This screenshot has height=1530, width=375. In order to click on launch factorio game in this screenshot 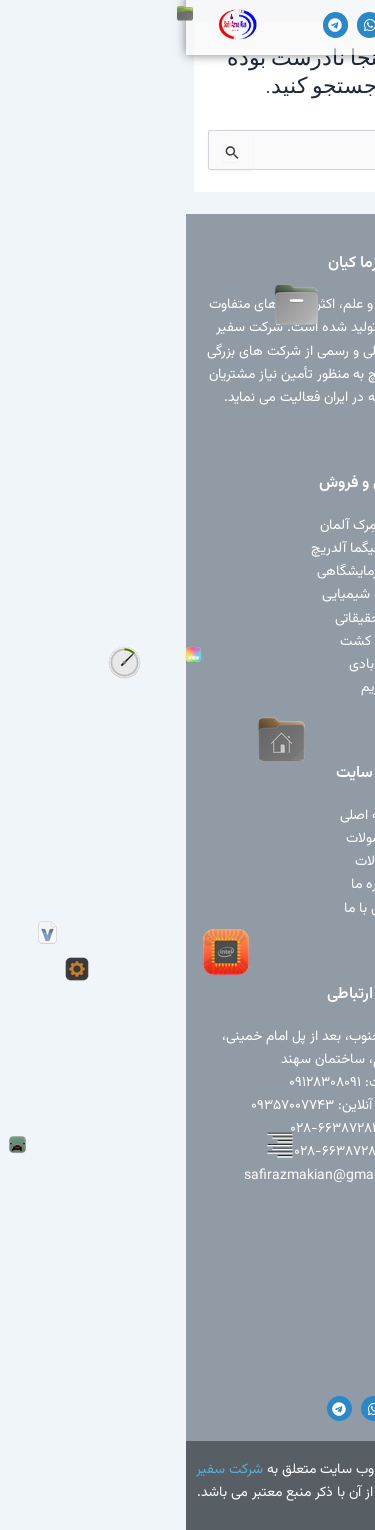, I will do `click(77, 969)`.